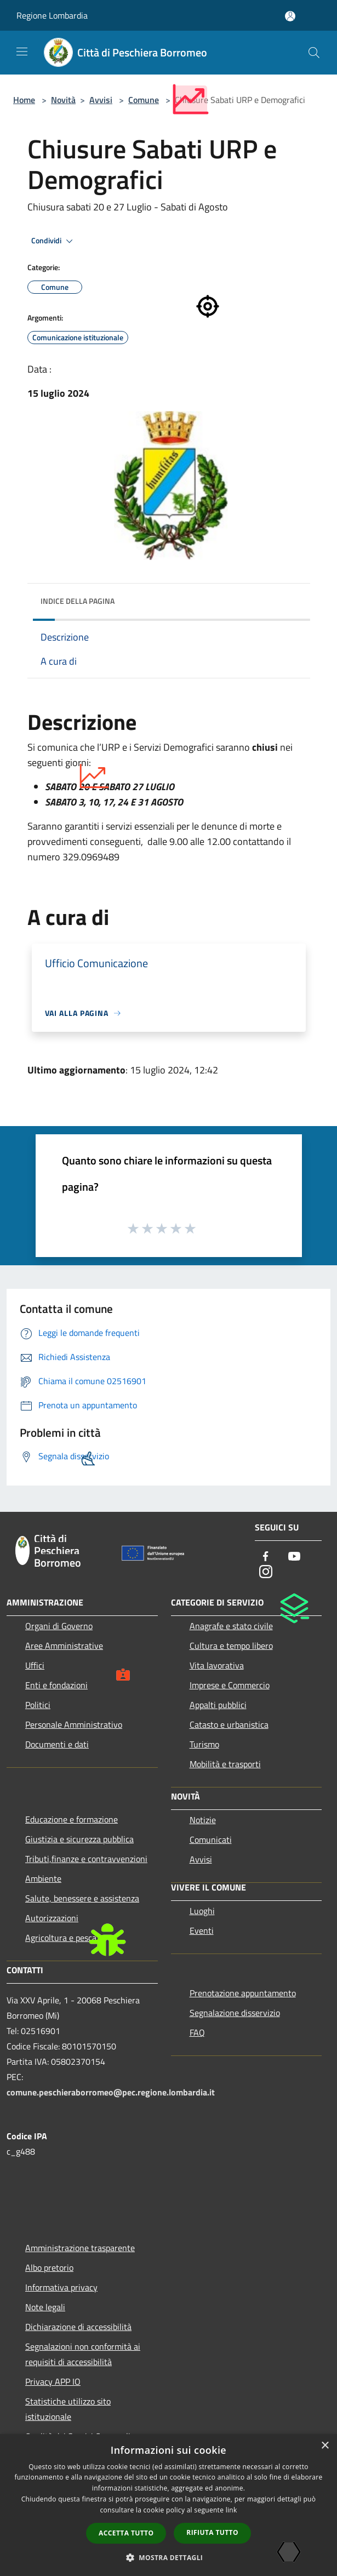 The height and width of the screenshot is (2576, 337). I want to click on report a bug or issue, so click(107, 1940).